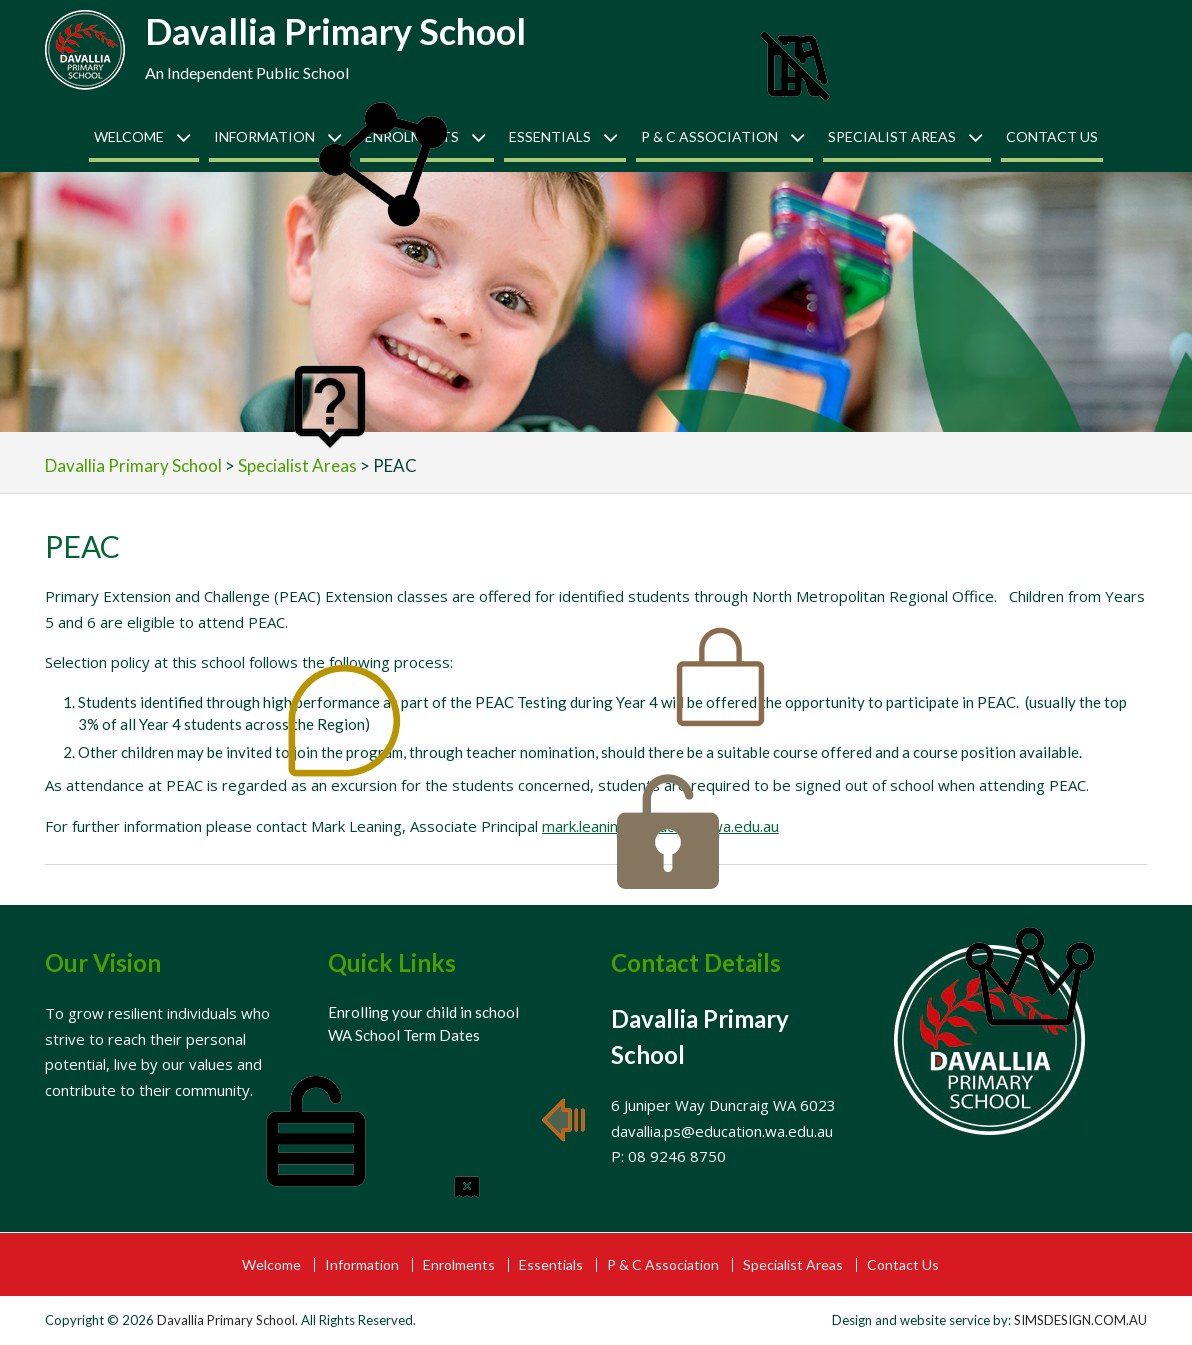  I want to click on lock or secure this item, so click(720, 682).